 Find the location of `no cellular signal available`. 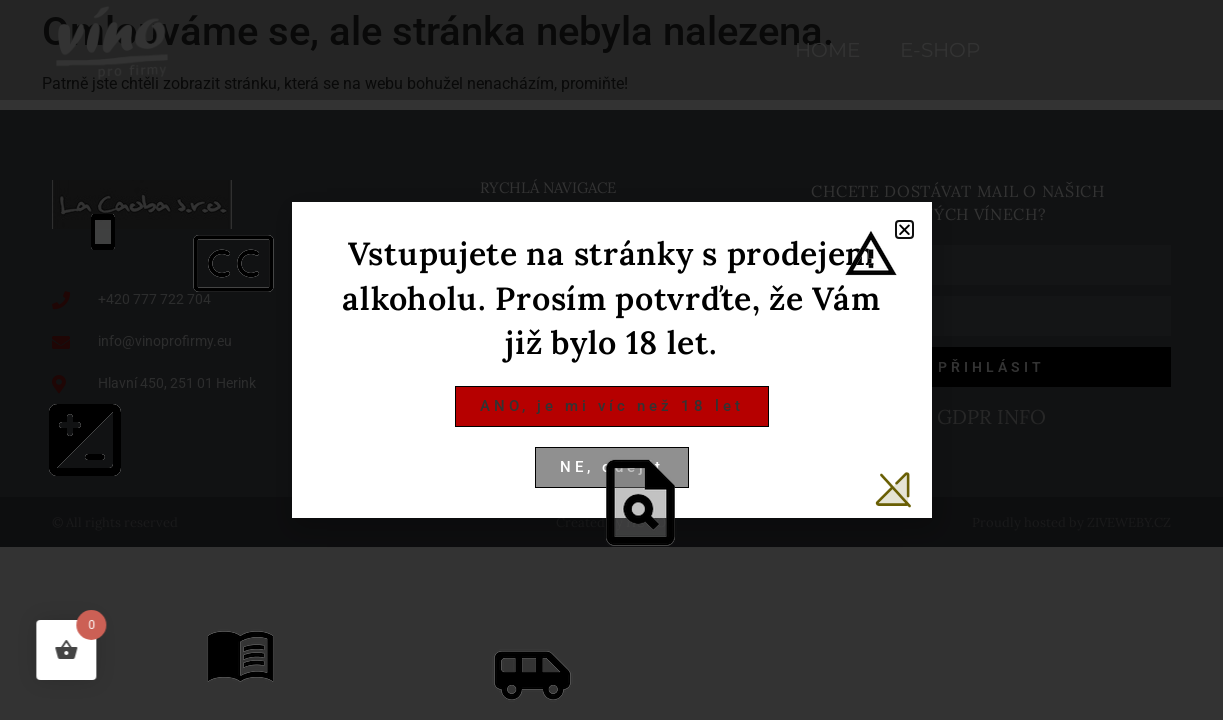

no cellular signal available is located at coordinates (895, 490).